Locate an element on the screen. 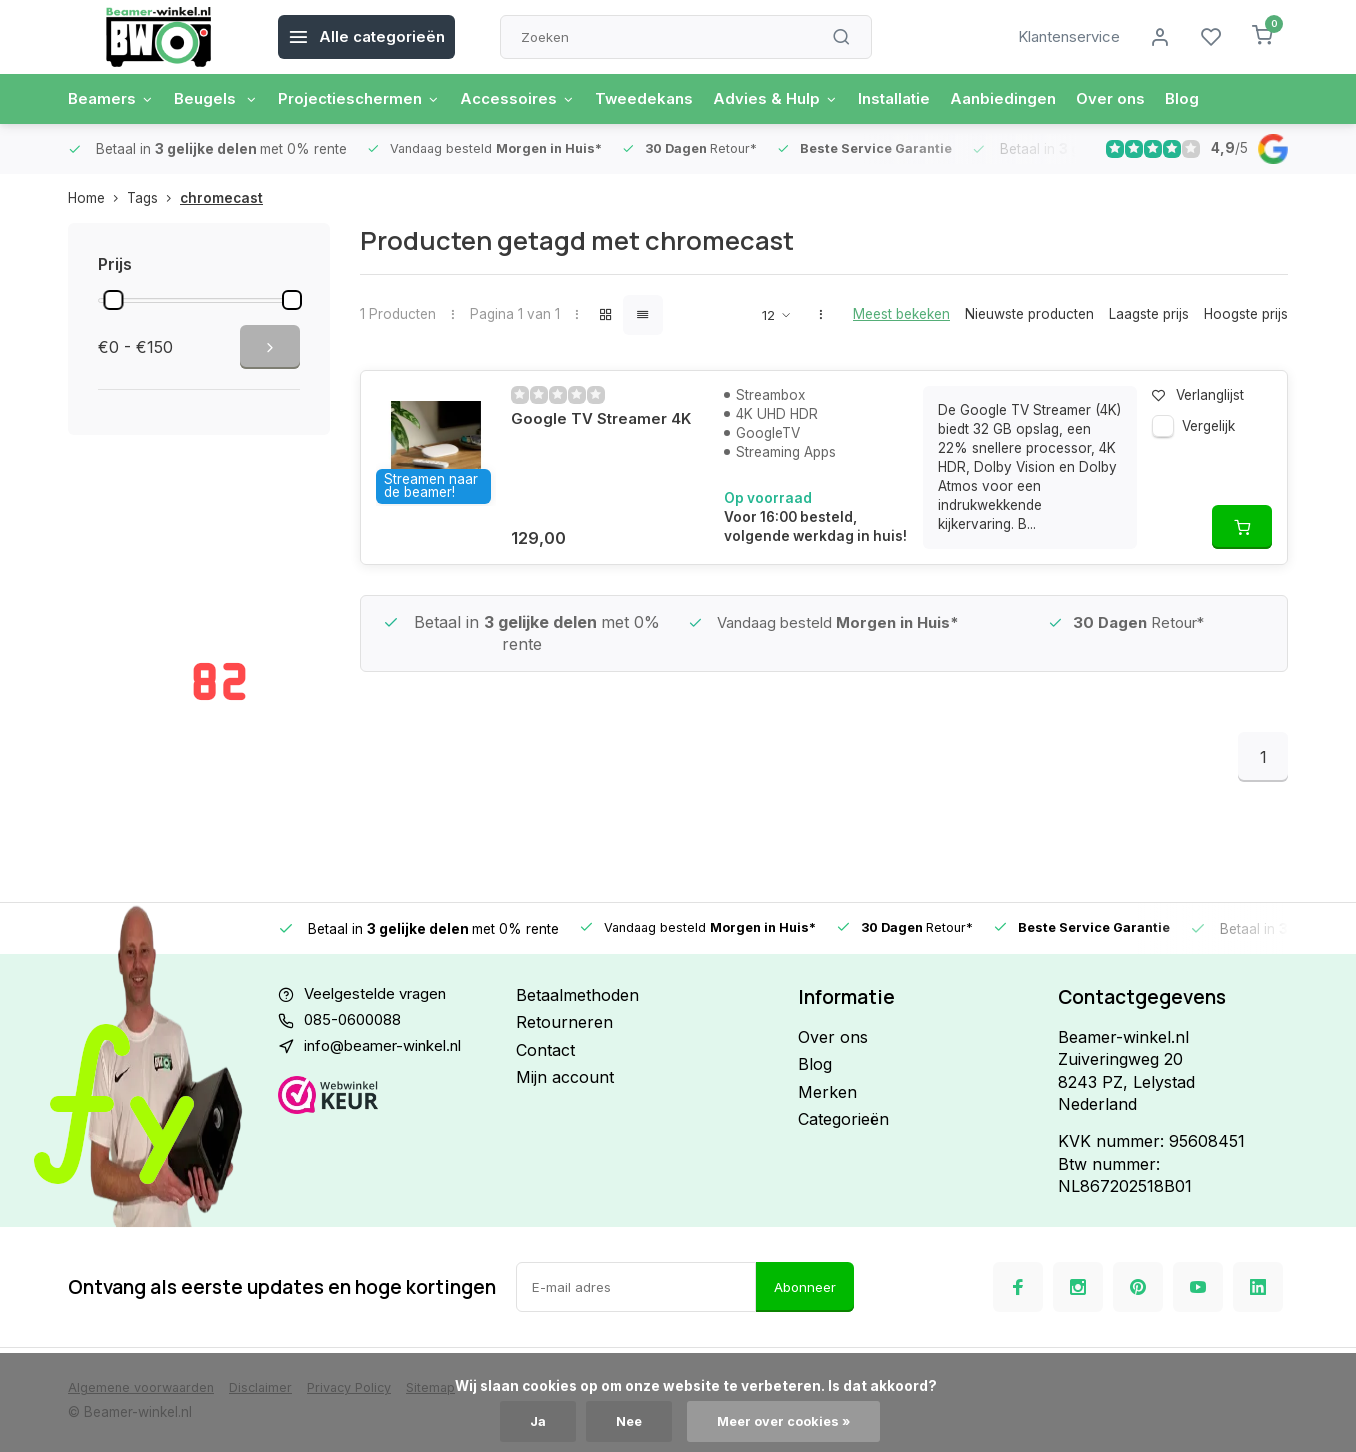 This screenshot has height=1452, width=1356. insert mathematical function notation is located at coordinates (114, 1104).